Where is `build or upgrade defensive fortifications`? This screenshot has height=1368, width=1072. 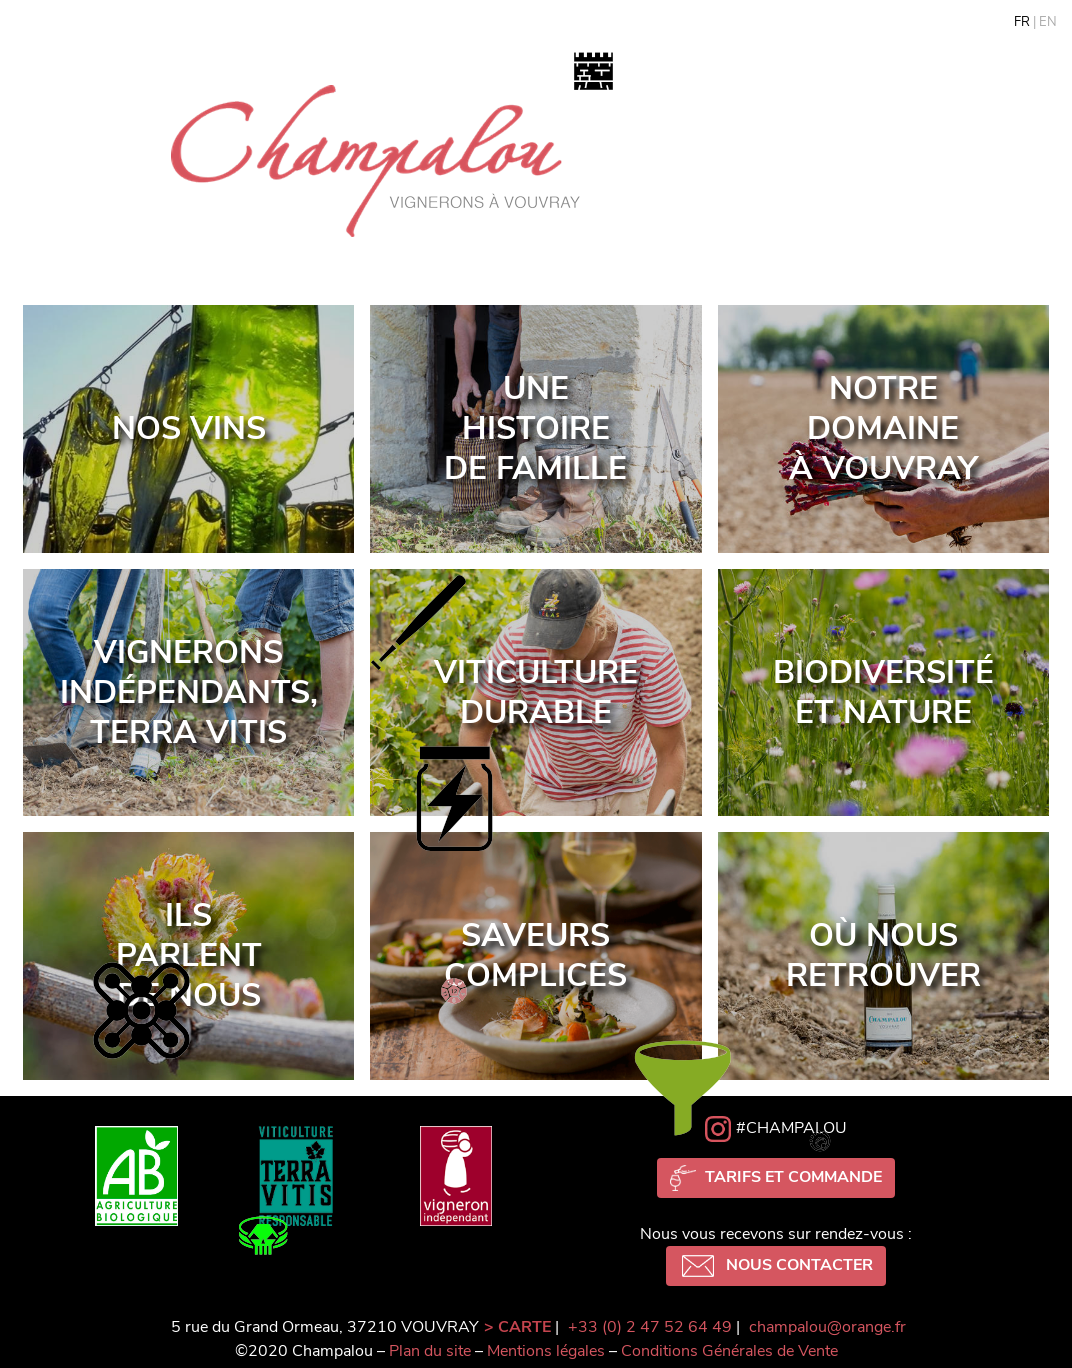
build or upgrade defensive fortifications is located at coordinates (593, 70).